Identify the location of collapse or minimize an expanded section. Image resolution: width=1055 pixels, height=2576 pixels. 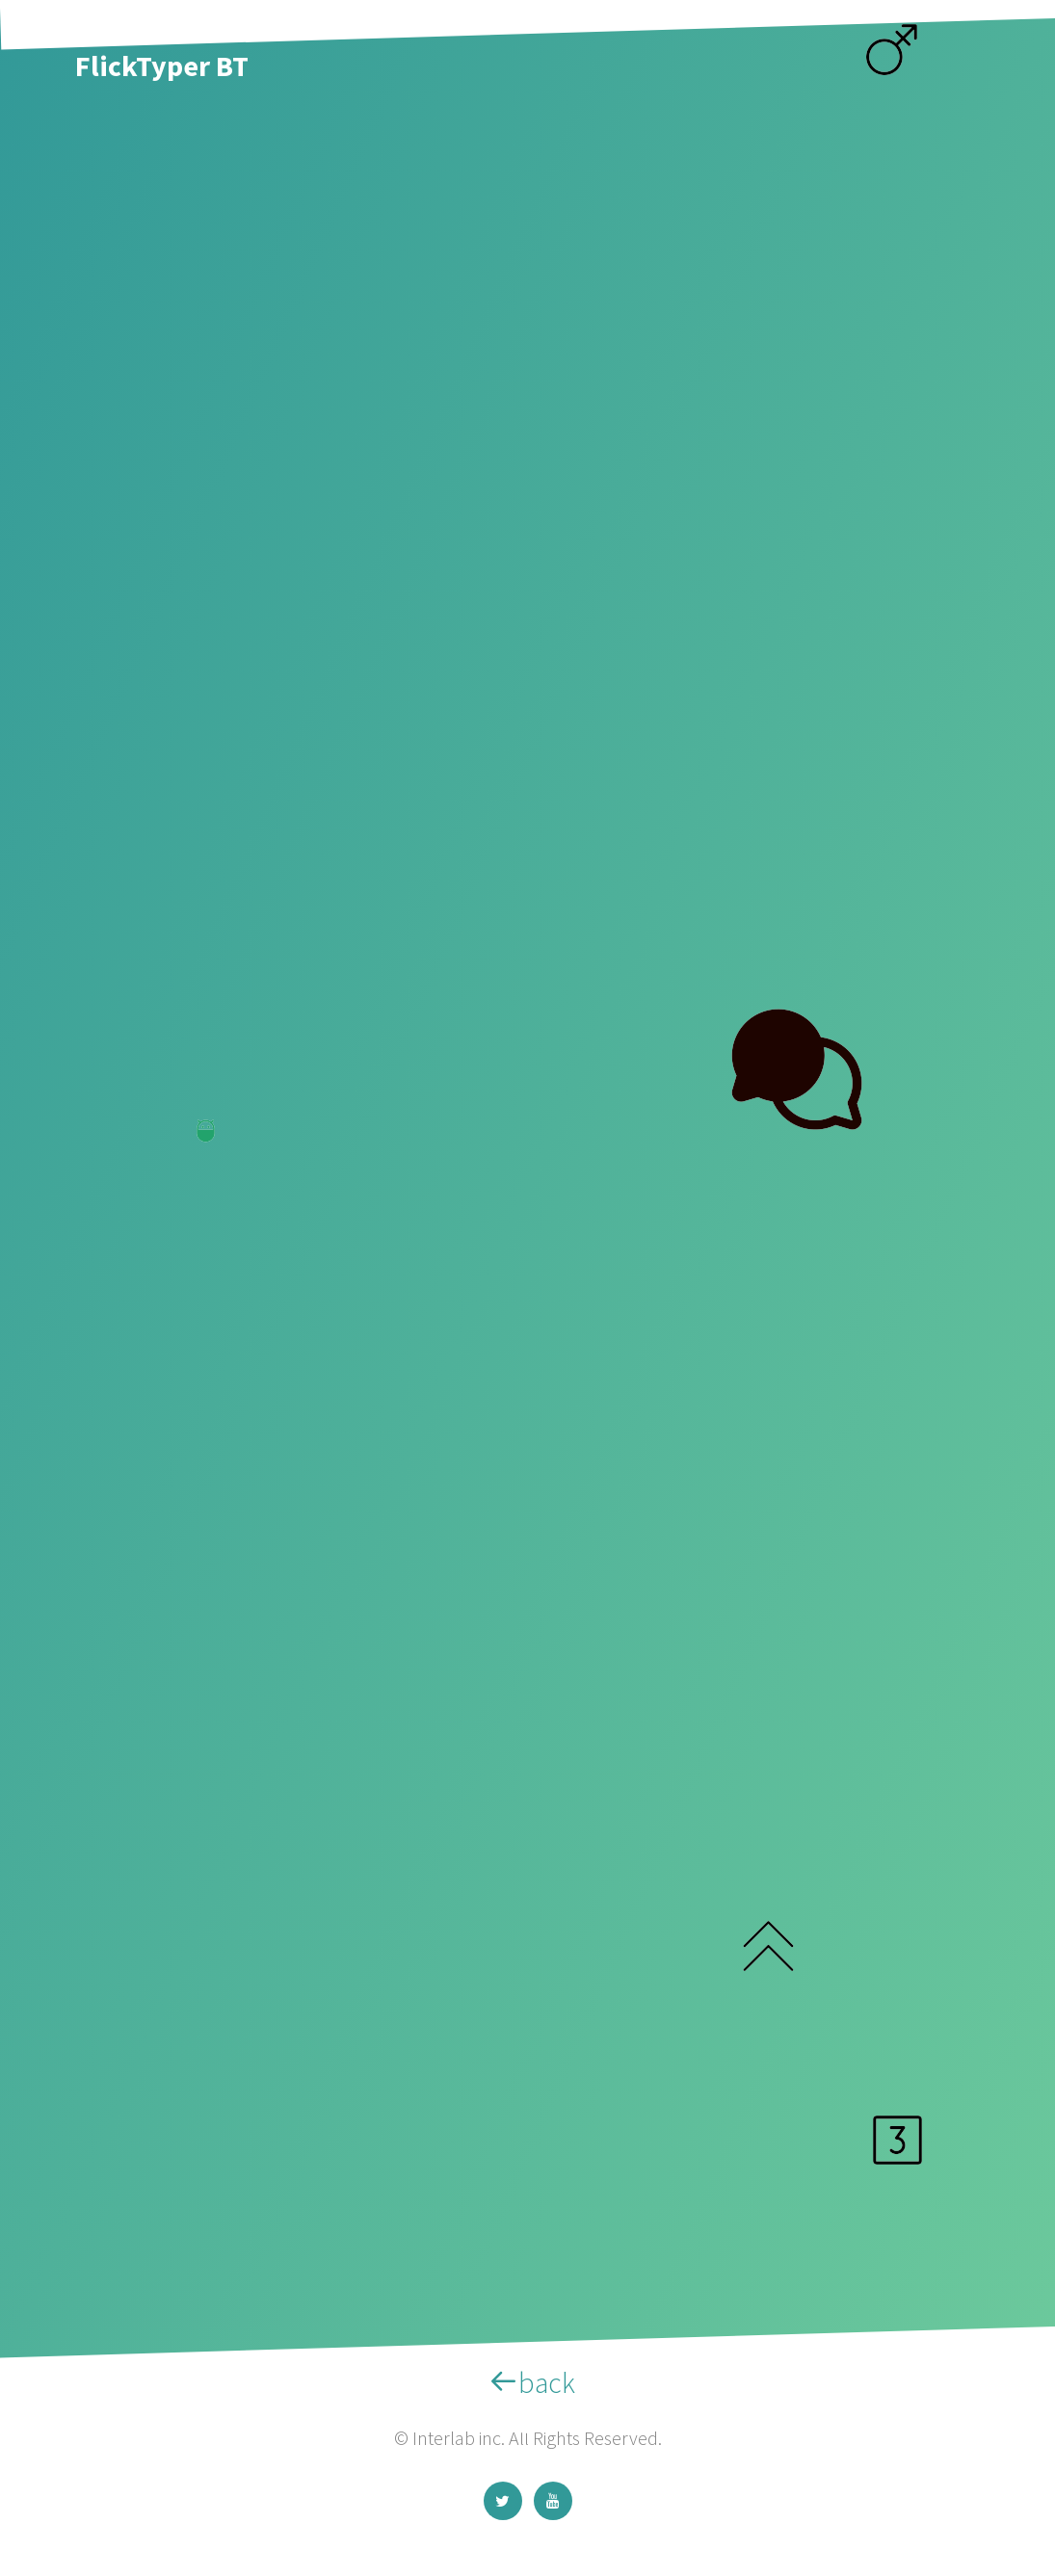
(768, 1948).